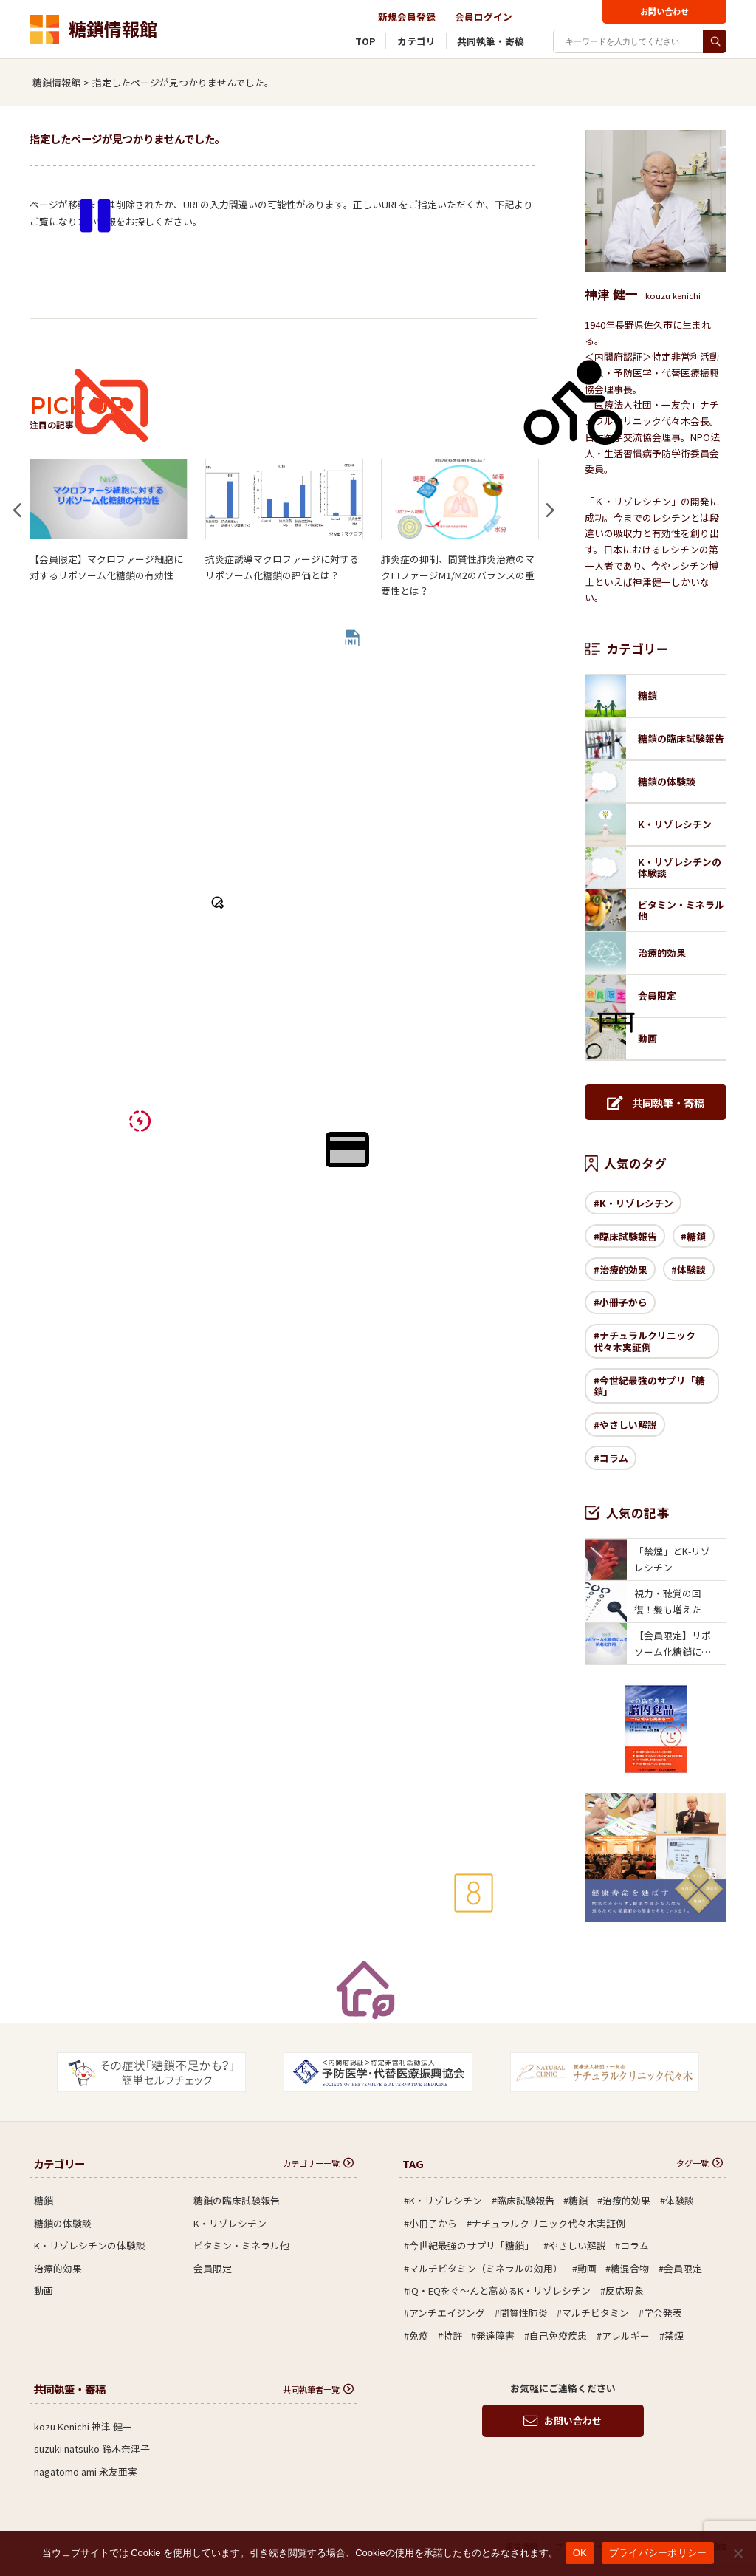 This screenshot has height=2576, width=756. What do you see at coordinates (95, 216) in the screenshot?
I see `pause media playback` at bounding box center [95, 216].